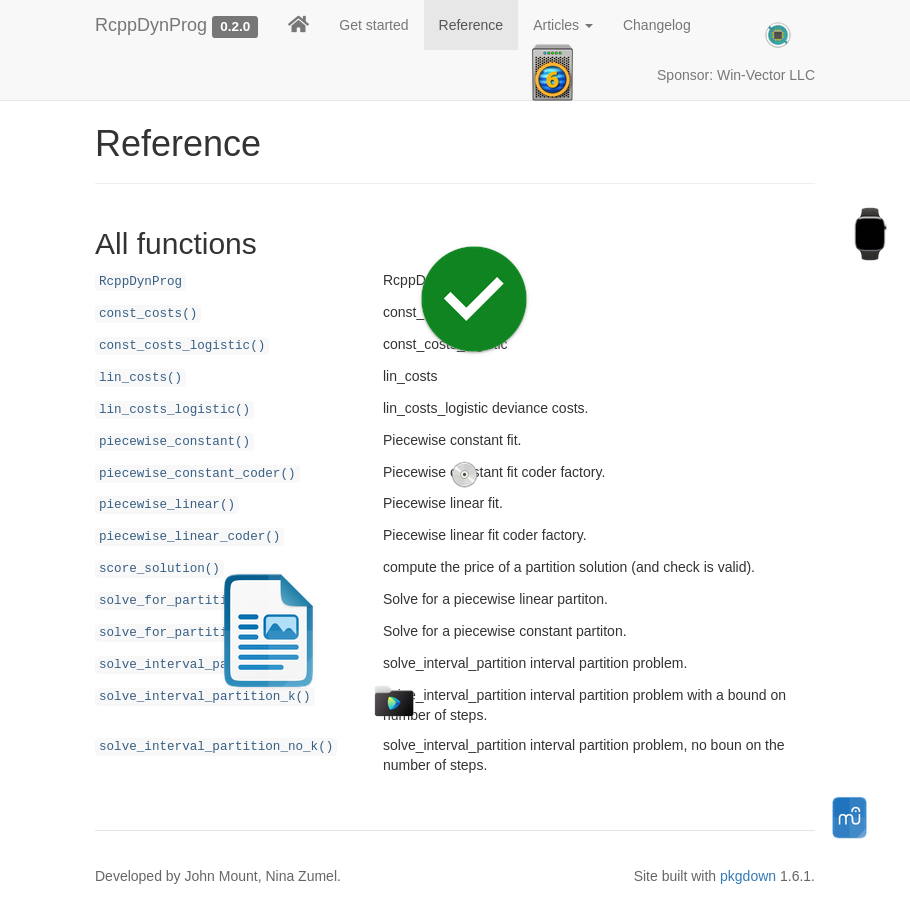 The height and width of the screenshot is (922, 910). I want to click on access hardware driver settings, so click(778, 35).